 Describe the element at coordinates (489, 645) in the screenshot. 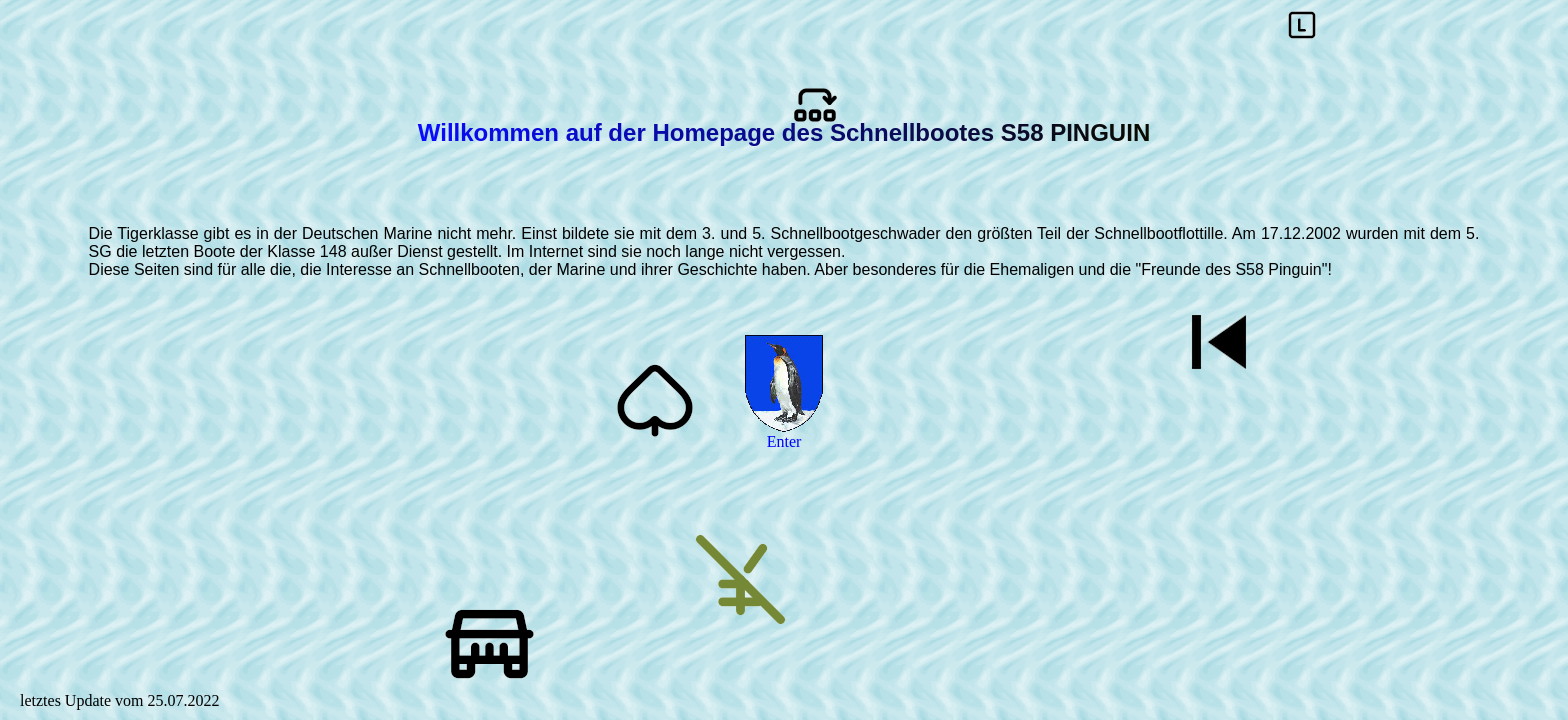

I see `select off-road vehicle type` at that location.